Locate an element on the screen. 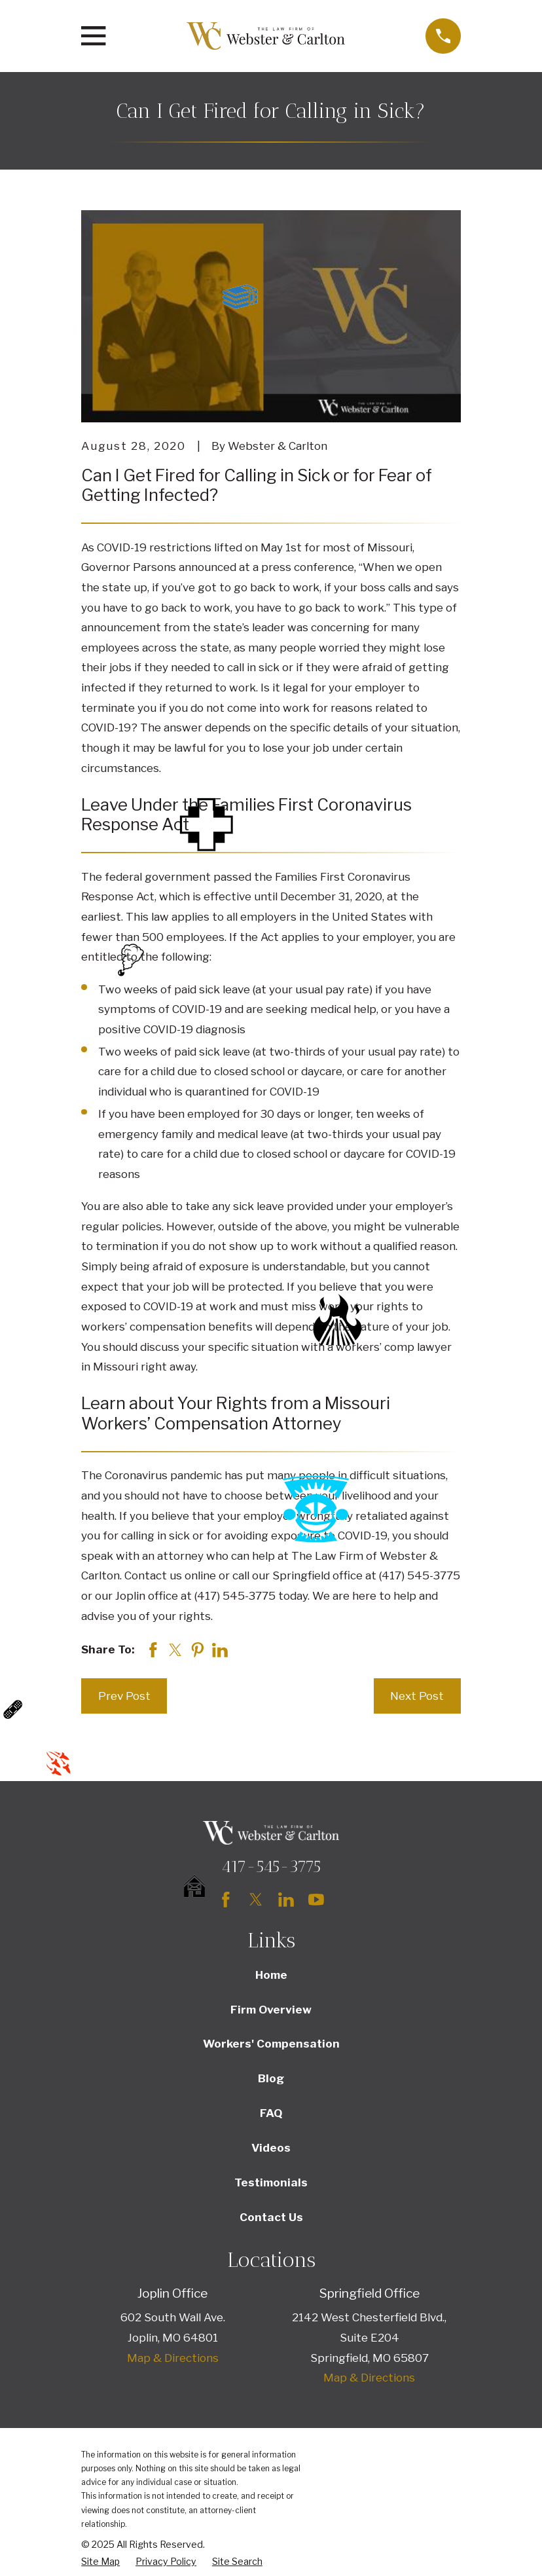 This screenshot has height=2576, width=542. launch multiple projectile attack is located at coordinates (58, 1763).